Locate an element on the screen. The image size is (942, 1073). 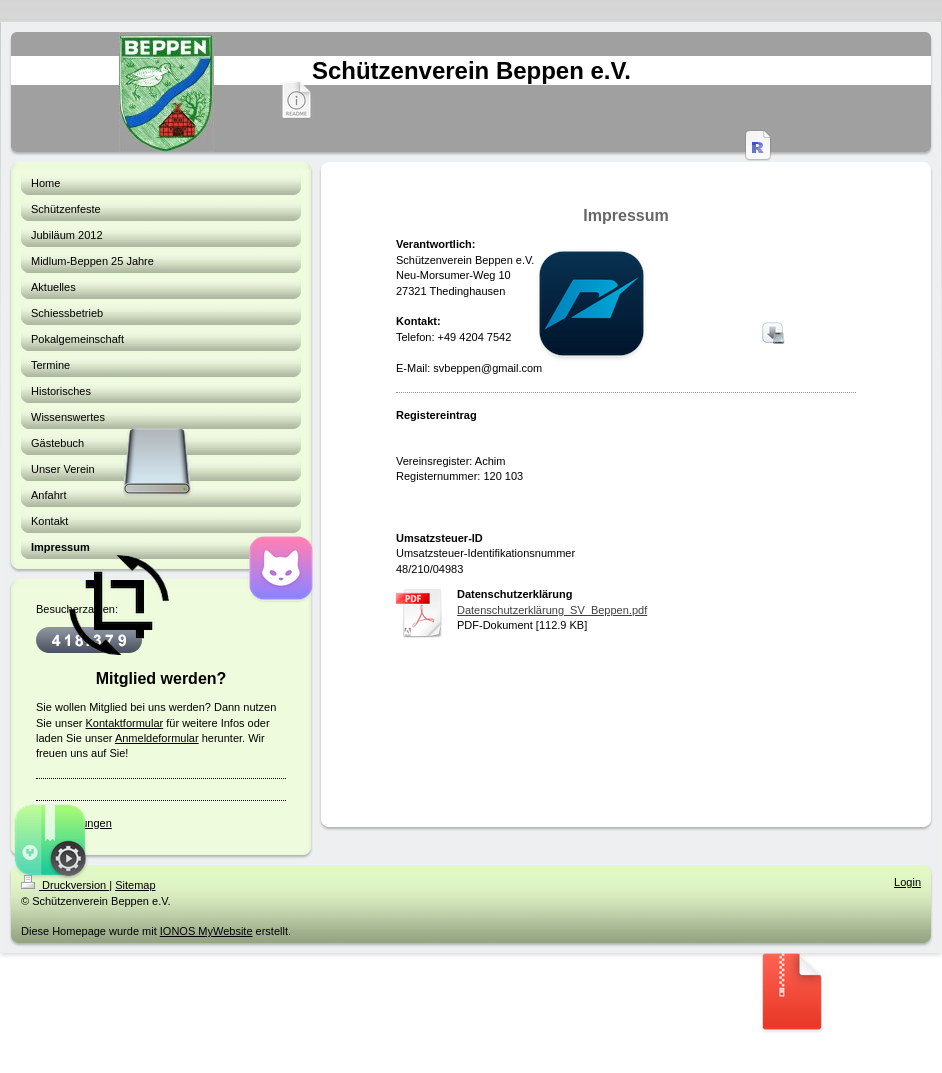
open YaST AutoYaST system configuration tool is located at coordinates (50, 840).